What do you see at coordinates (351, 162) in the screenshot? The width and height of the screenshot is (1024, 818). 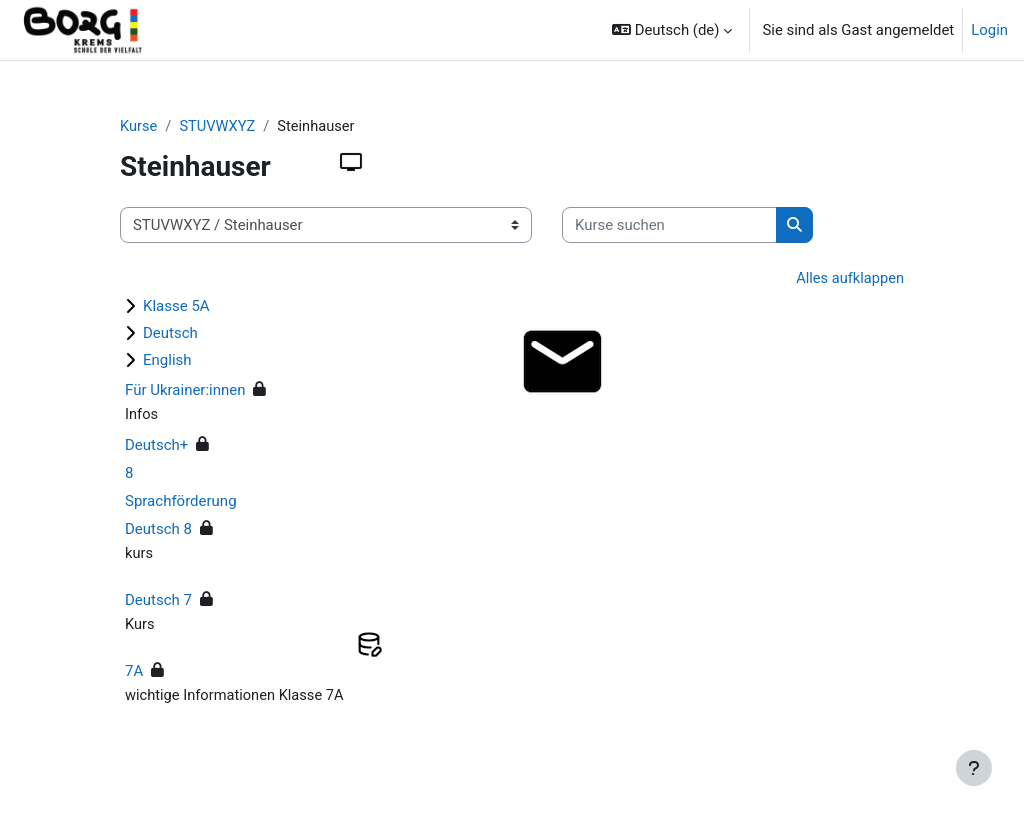 I see `access tv or display settings` at bounding box center [351, 162].